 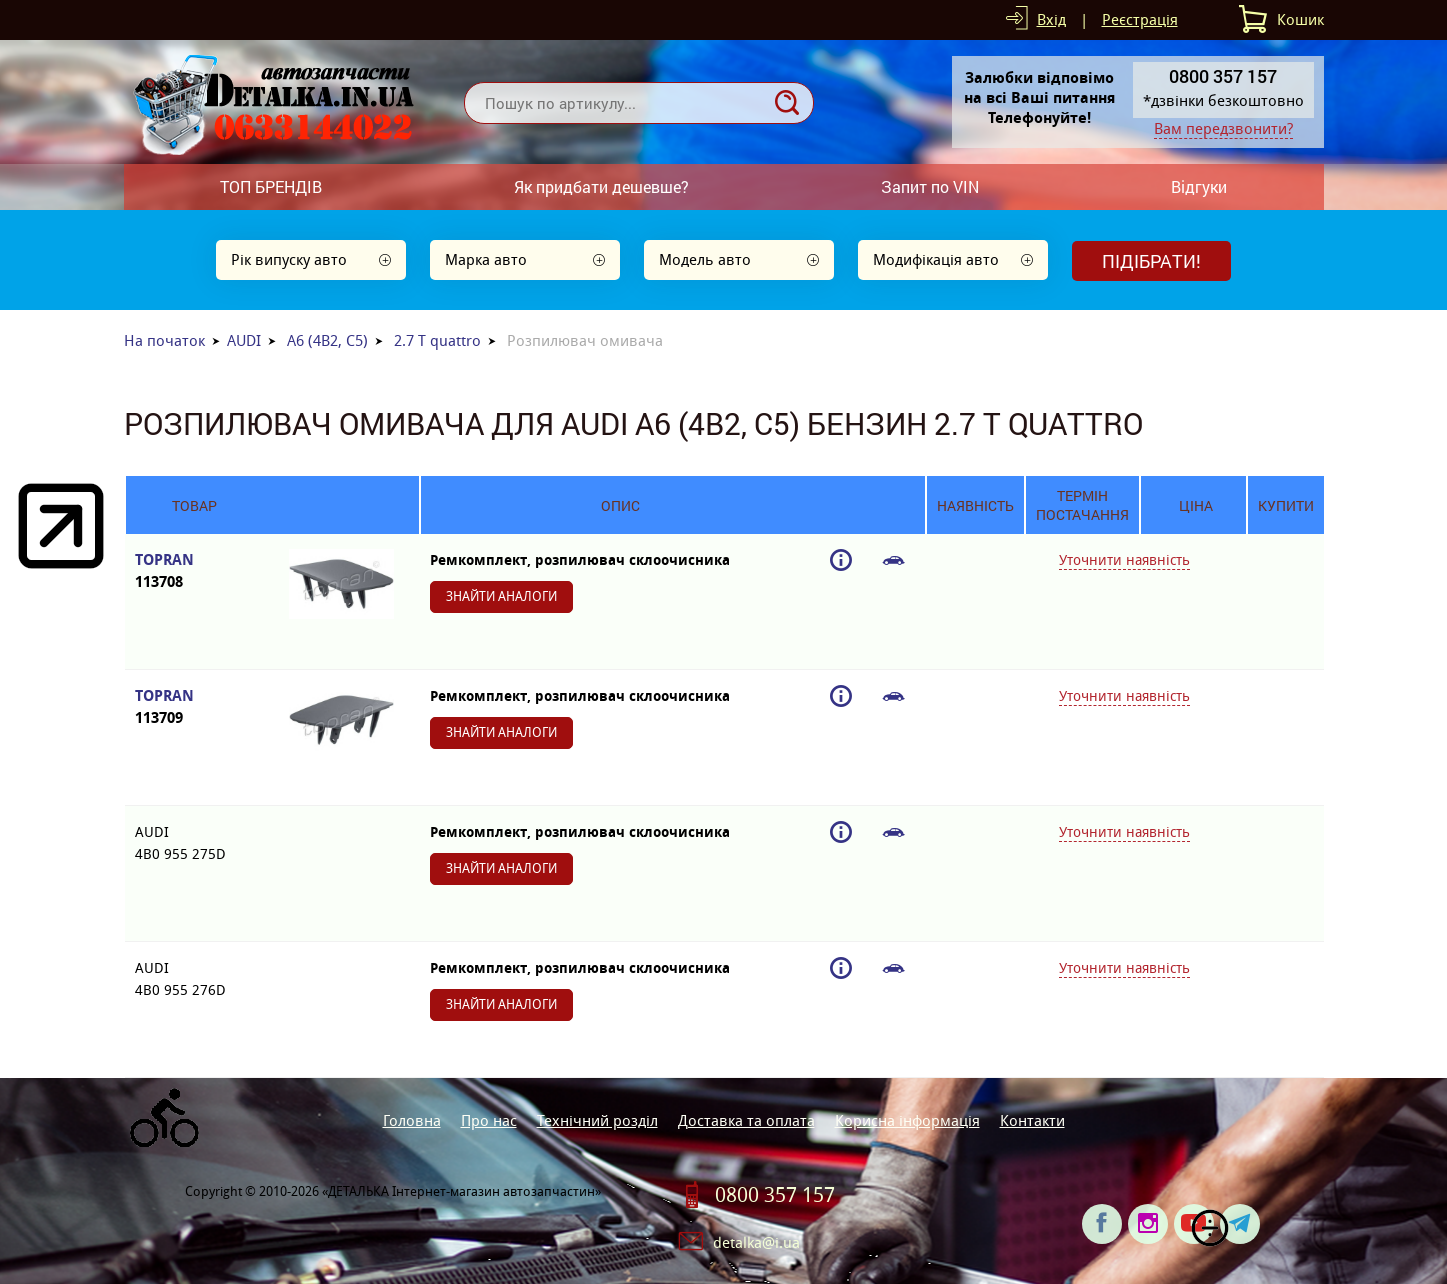 I want to click on perform a division calculation, so click(x=1210, y=1228).